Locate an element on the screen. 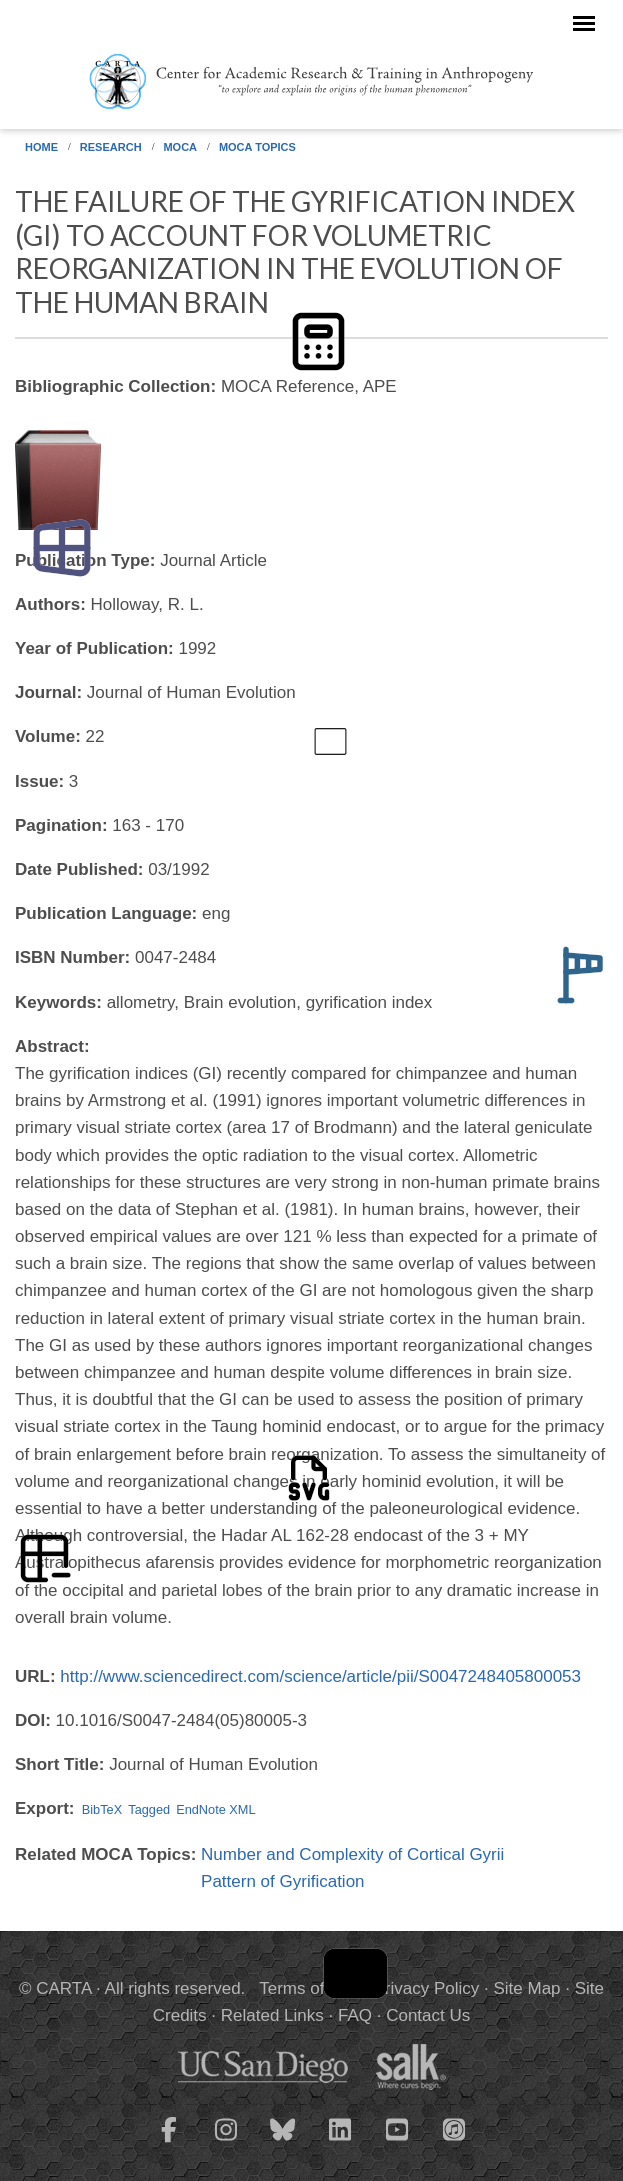 The height and width of the screenshot is (2181, 623). view current wind conditions is located at coordinates (583, 975).